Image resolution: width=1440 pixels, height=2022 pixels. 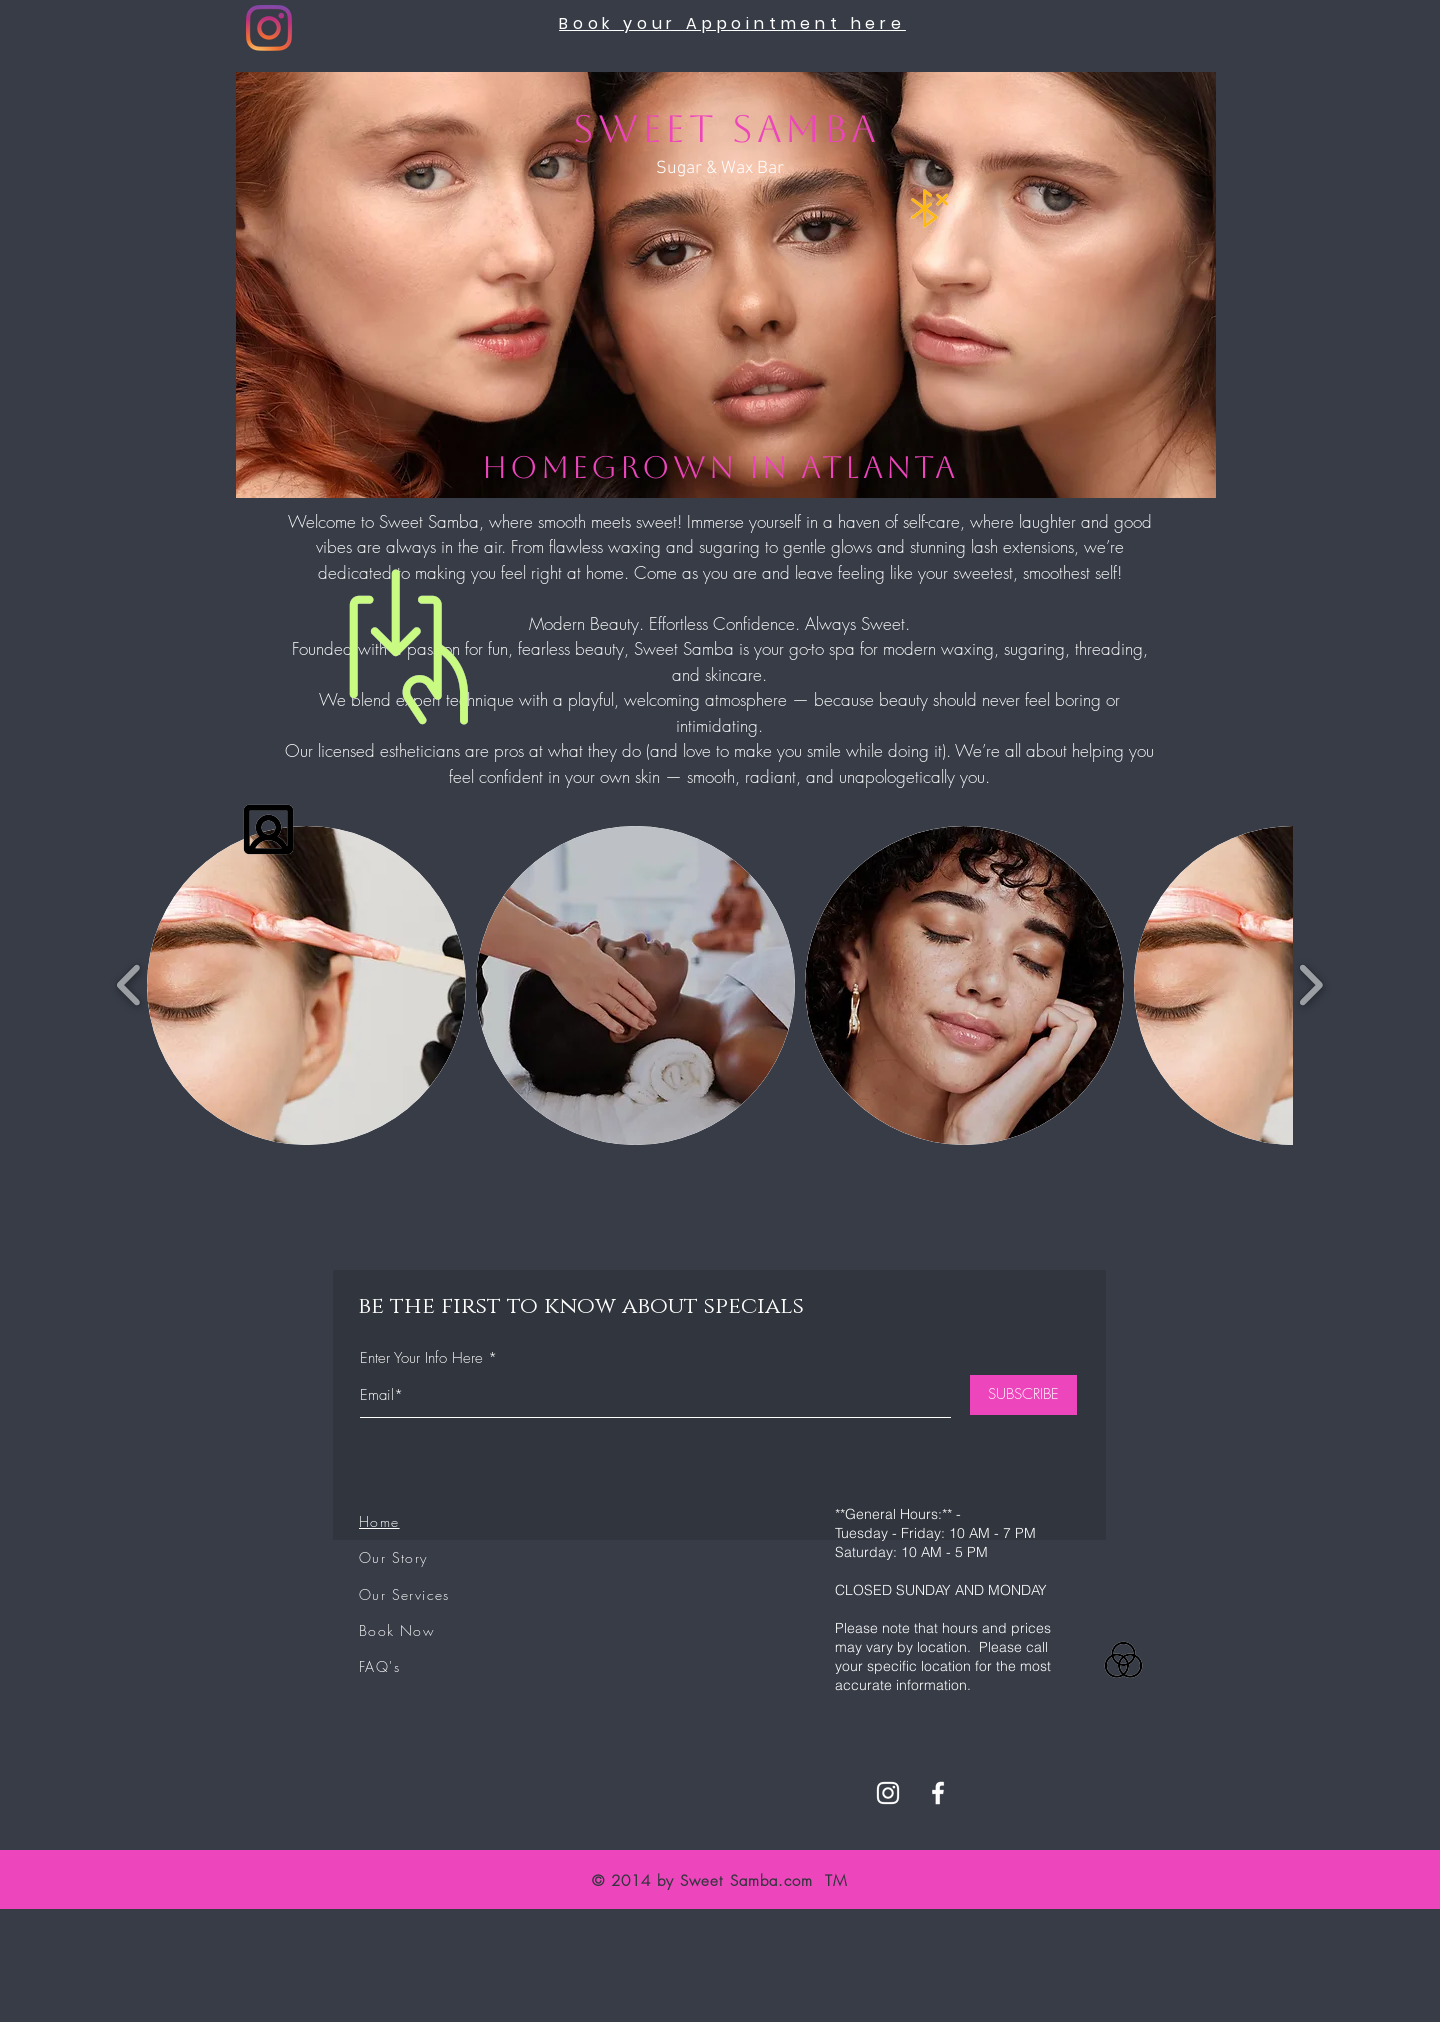 I want to click on bluetooth is disabled or turned off, so click(x=927, y=208).